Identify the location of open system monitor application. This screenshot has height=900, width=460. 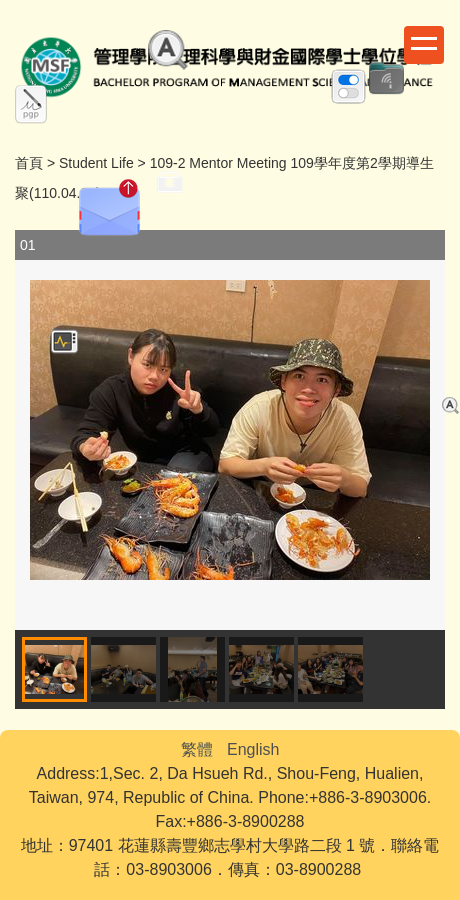
(64, 341).